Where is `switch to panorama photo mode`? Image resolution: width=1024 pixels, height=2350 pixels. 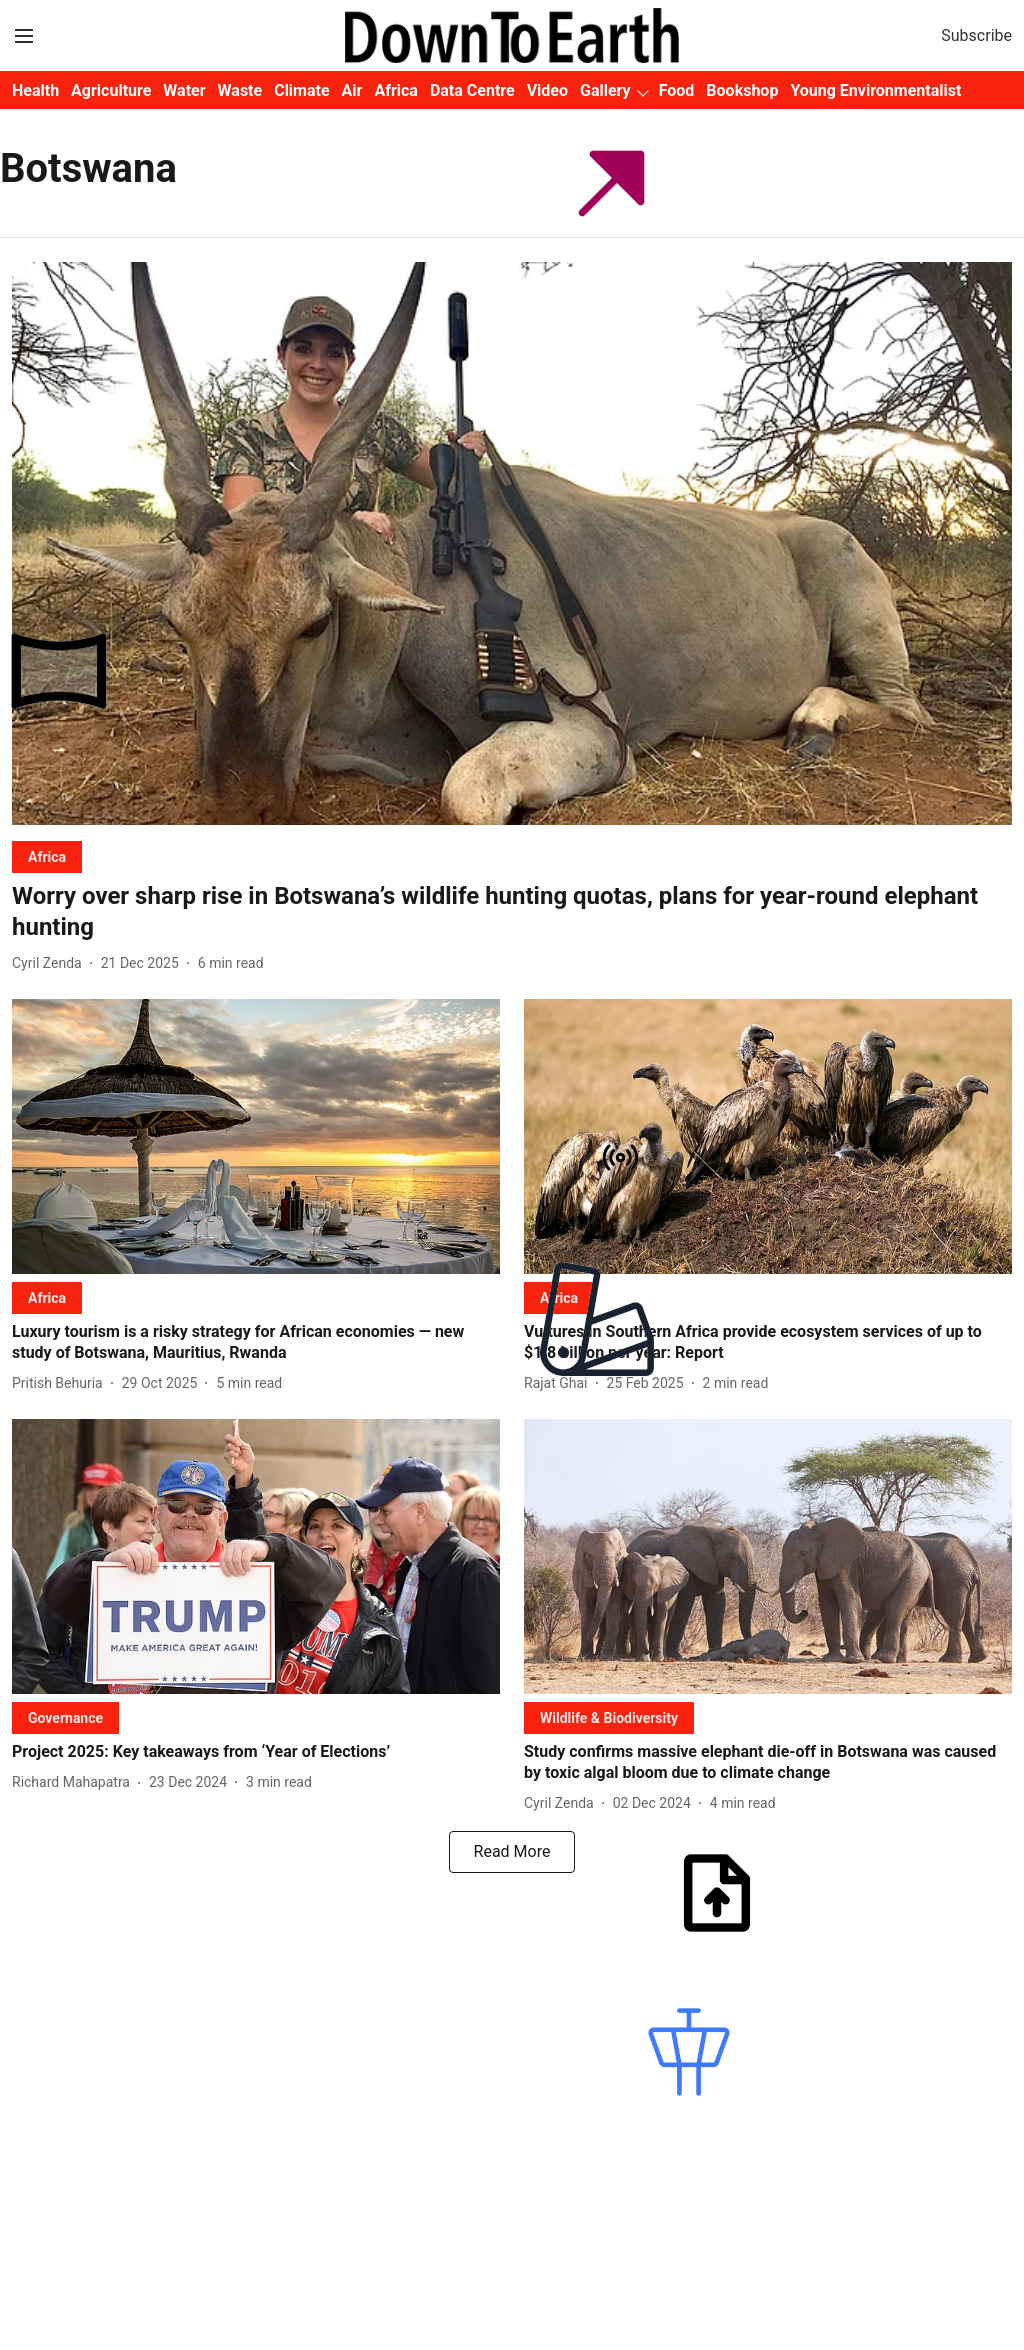 switch to panorama photo mode is located at coordinates (59, 671).